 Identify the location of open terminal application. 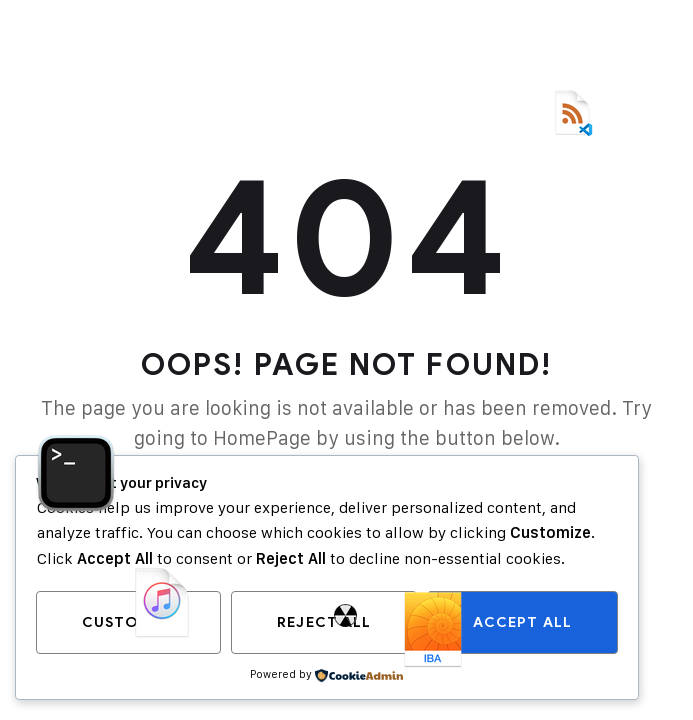
(76, 473).